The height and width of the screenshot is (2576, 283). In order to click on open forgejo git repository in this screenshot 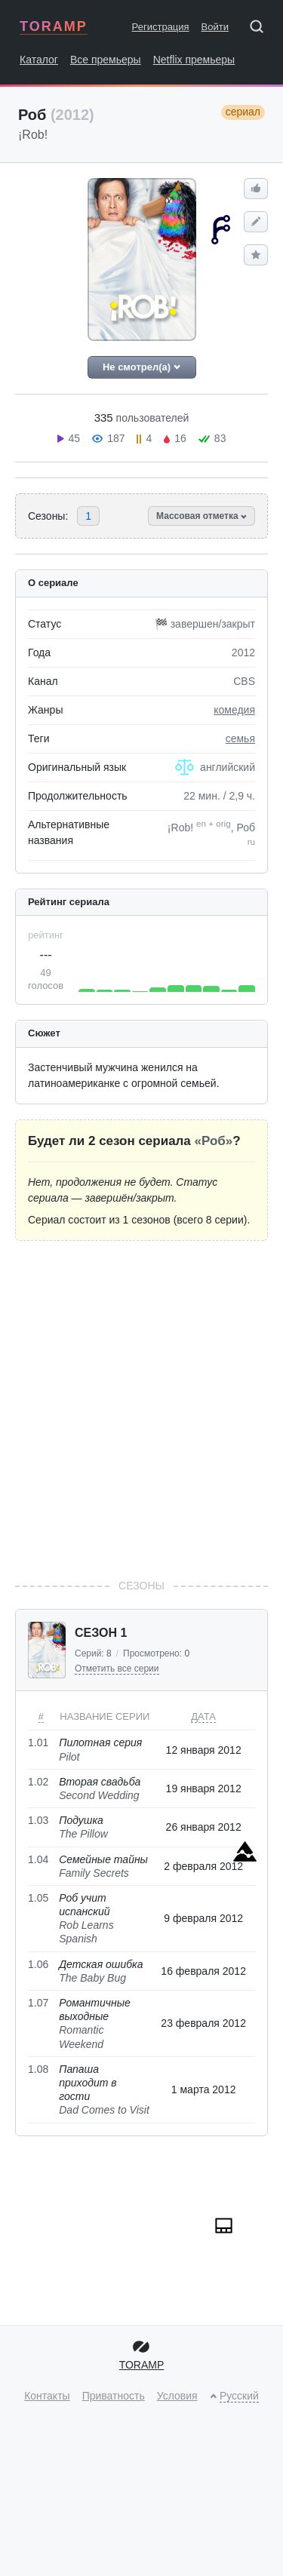, I will do `click(220, 229)`.